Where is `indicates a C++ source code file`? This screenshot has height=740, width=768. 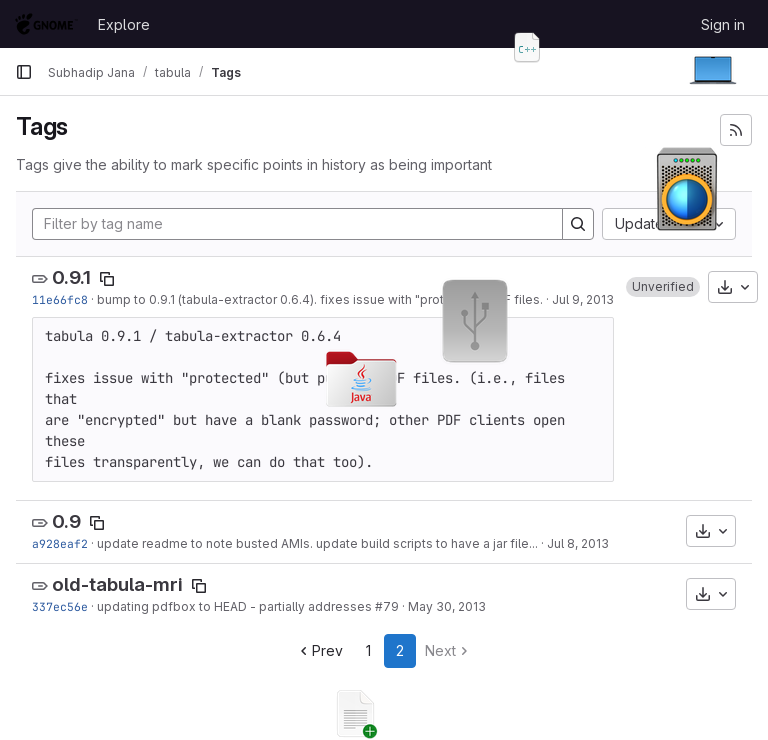 indicates a C++ source code file is located at coordinates (527, 47).